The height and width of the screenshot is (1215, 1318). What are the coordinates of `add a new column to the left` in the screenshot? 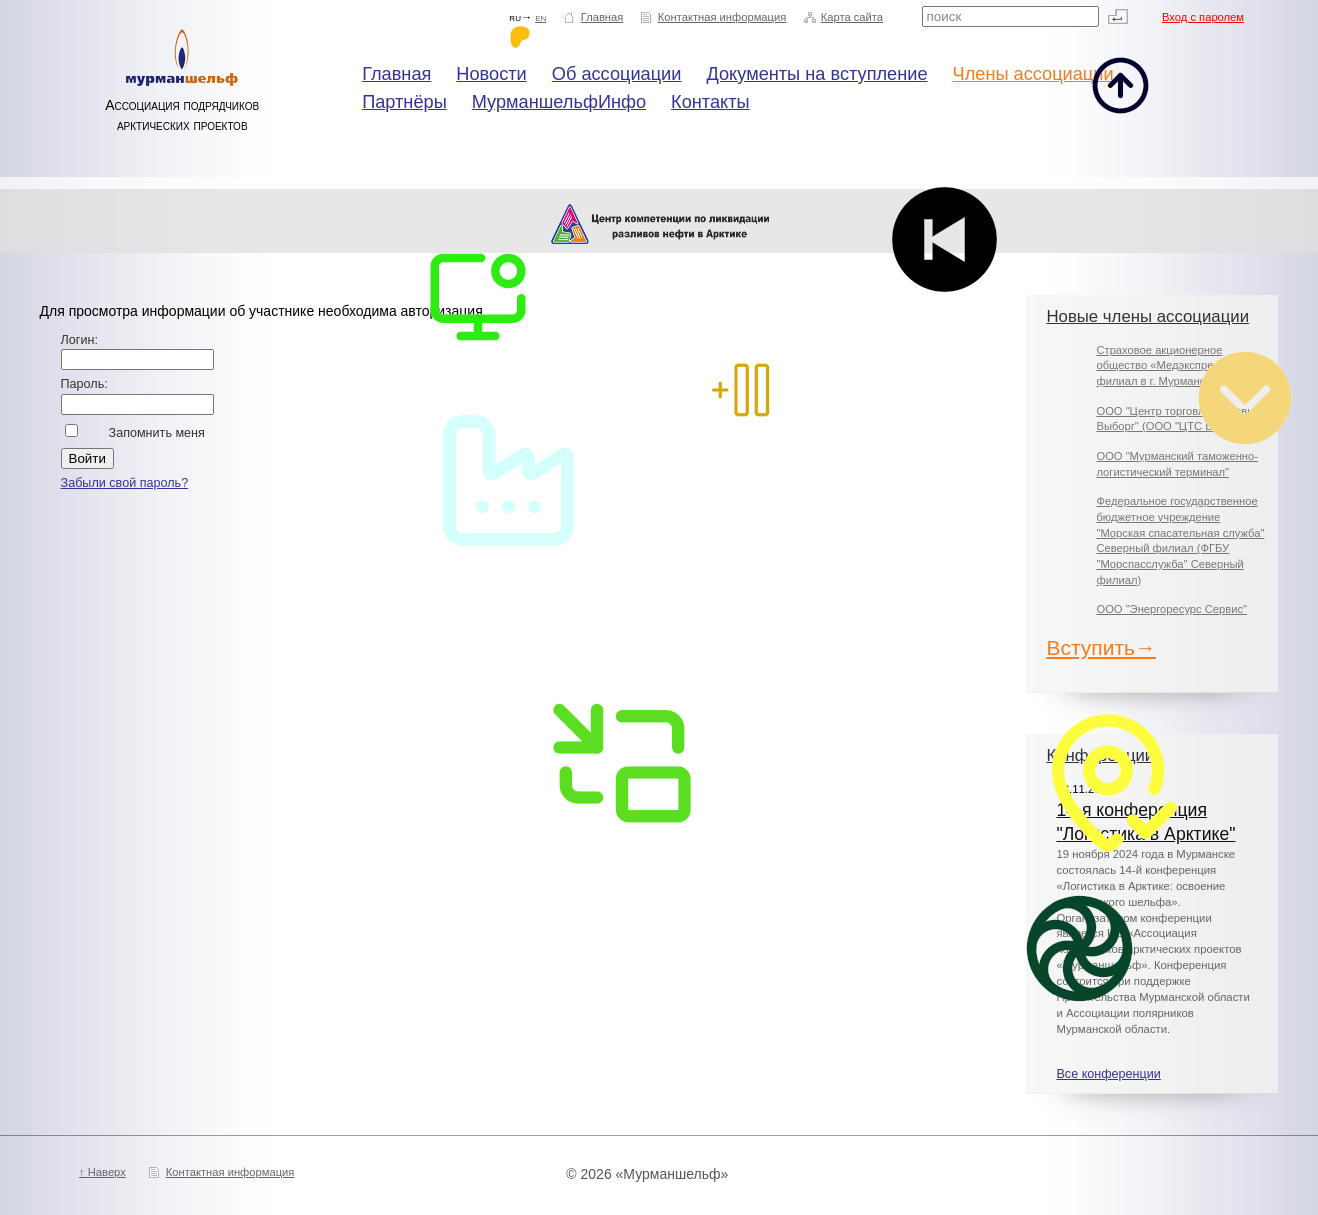 It's located at (745, 390).